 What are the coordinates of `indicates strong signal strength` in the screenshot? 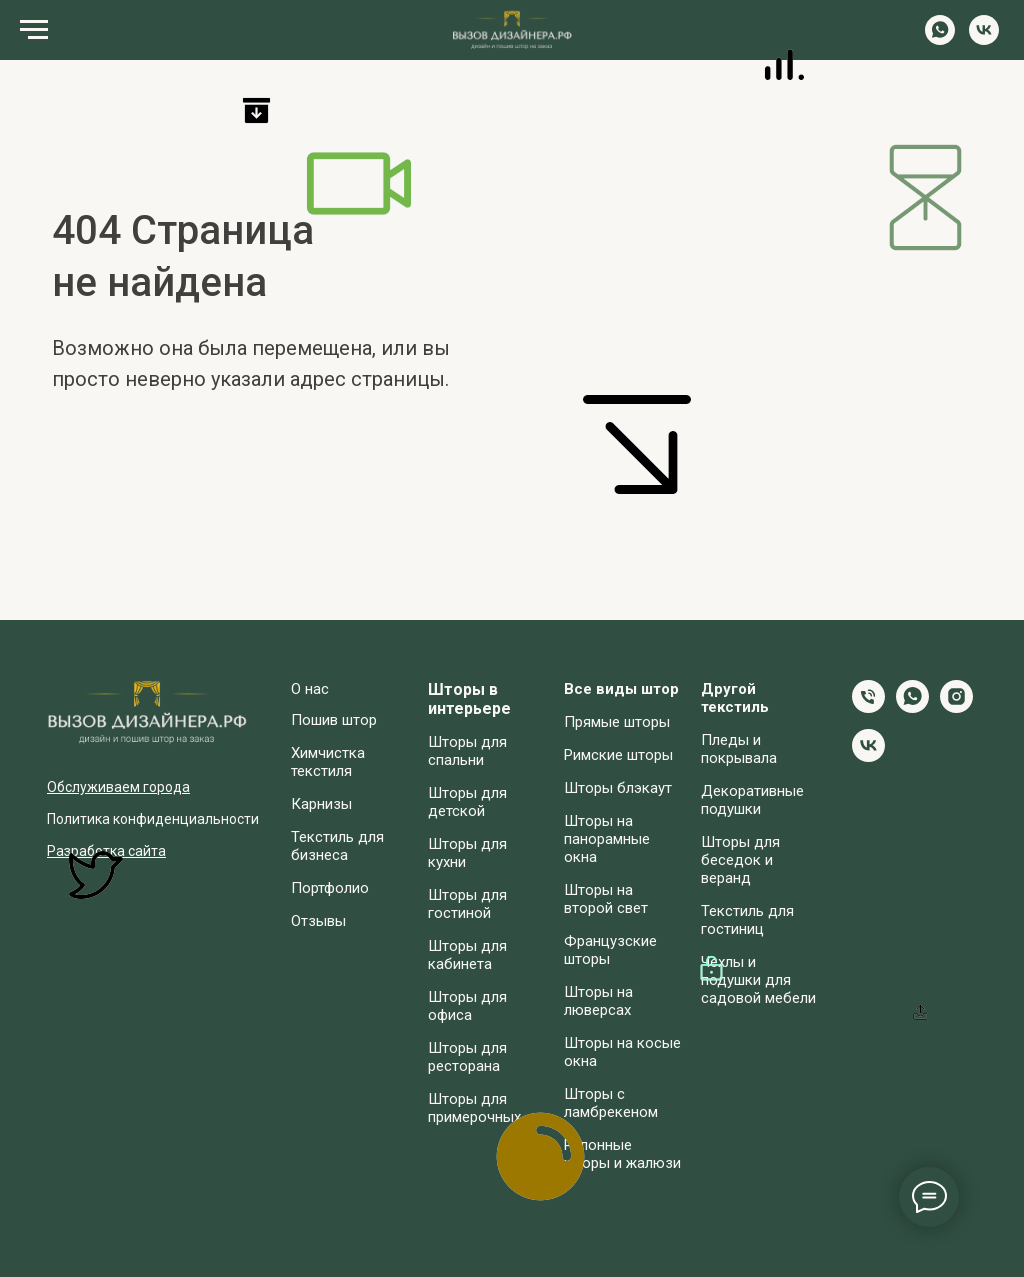 It's located at (784, 60).